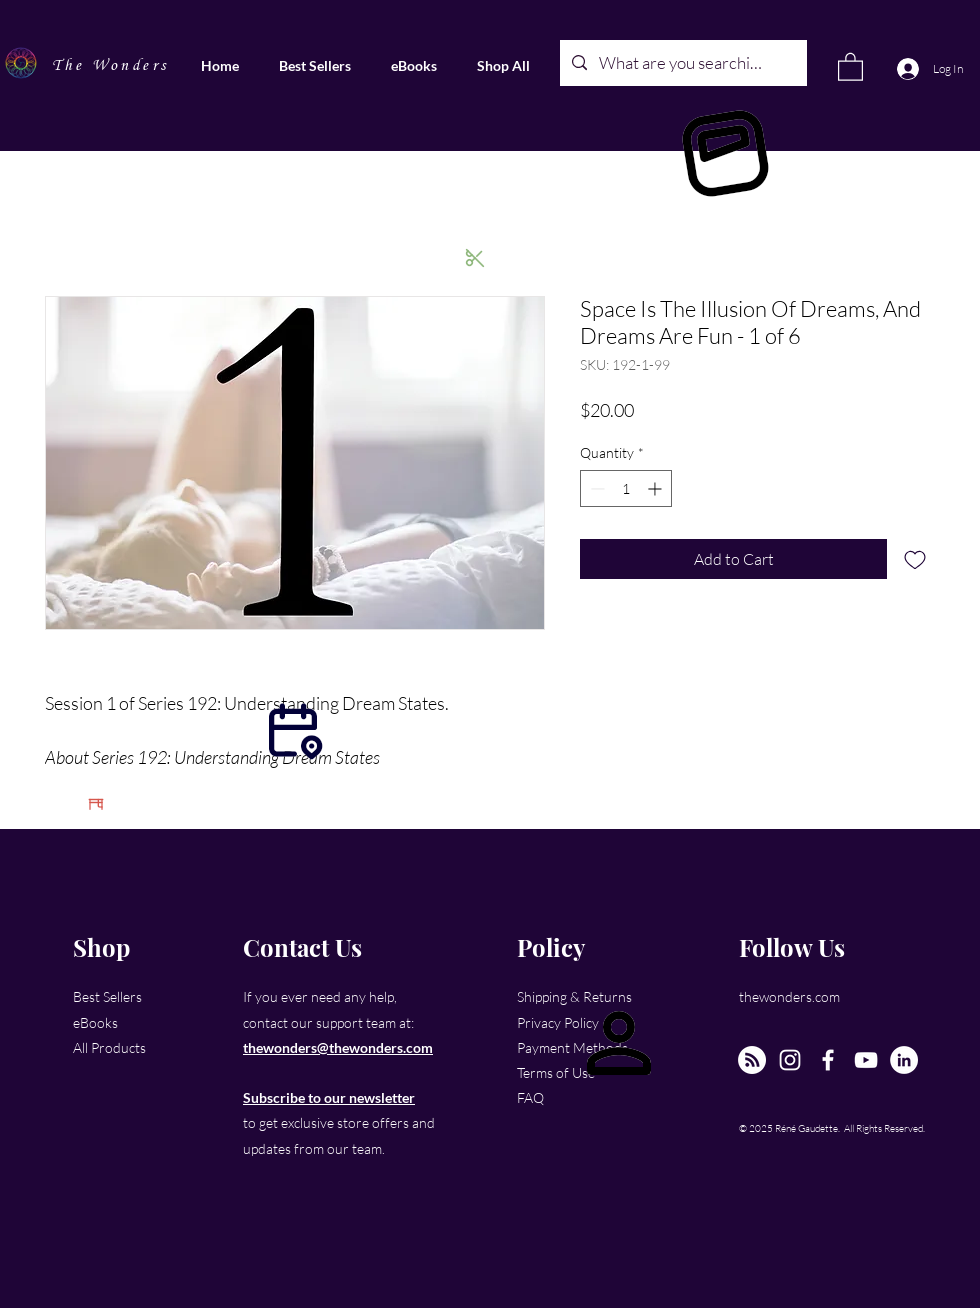 This screenshot has width=980, height=1308. Describe the element at coordinates (96, 804) in the screenshot. I see `access workspace or desk booking` at that location.